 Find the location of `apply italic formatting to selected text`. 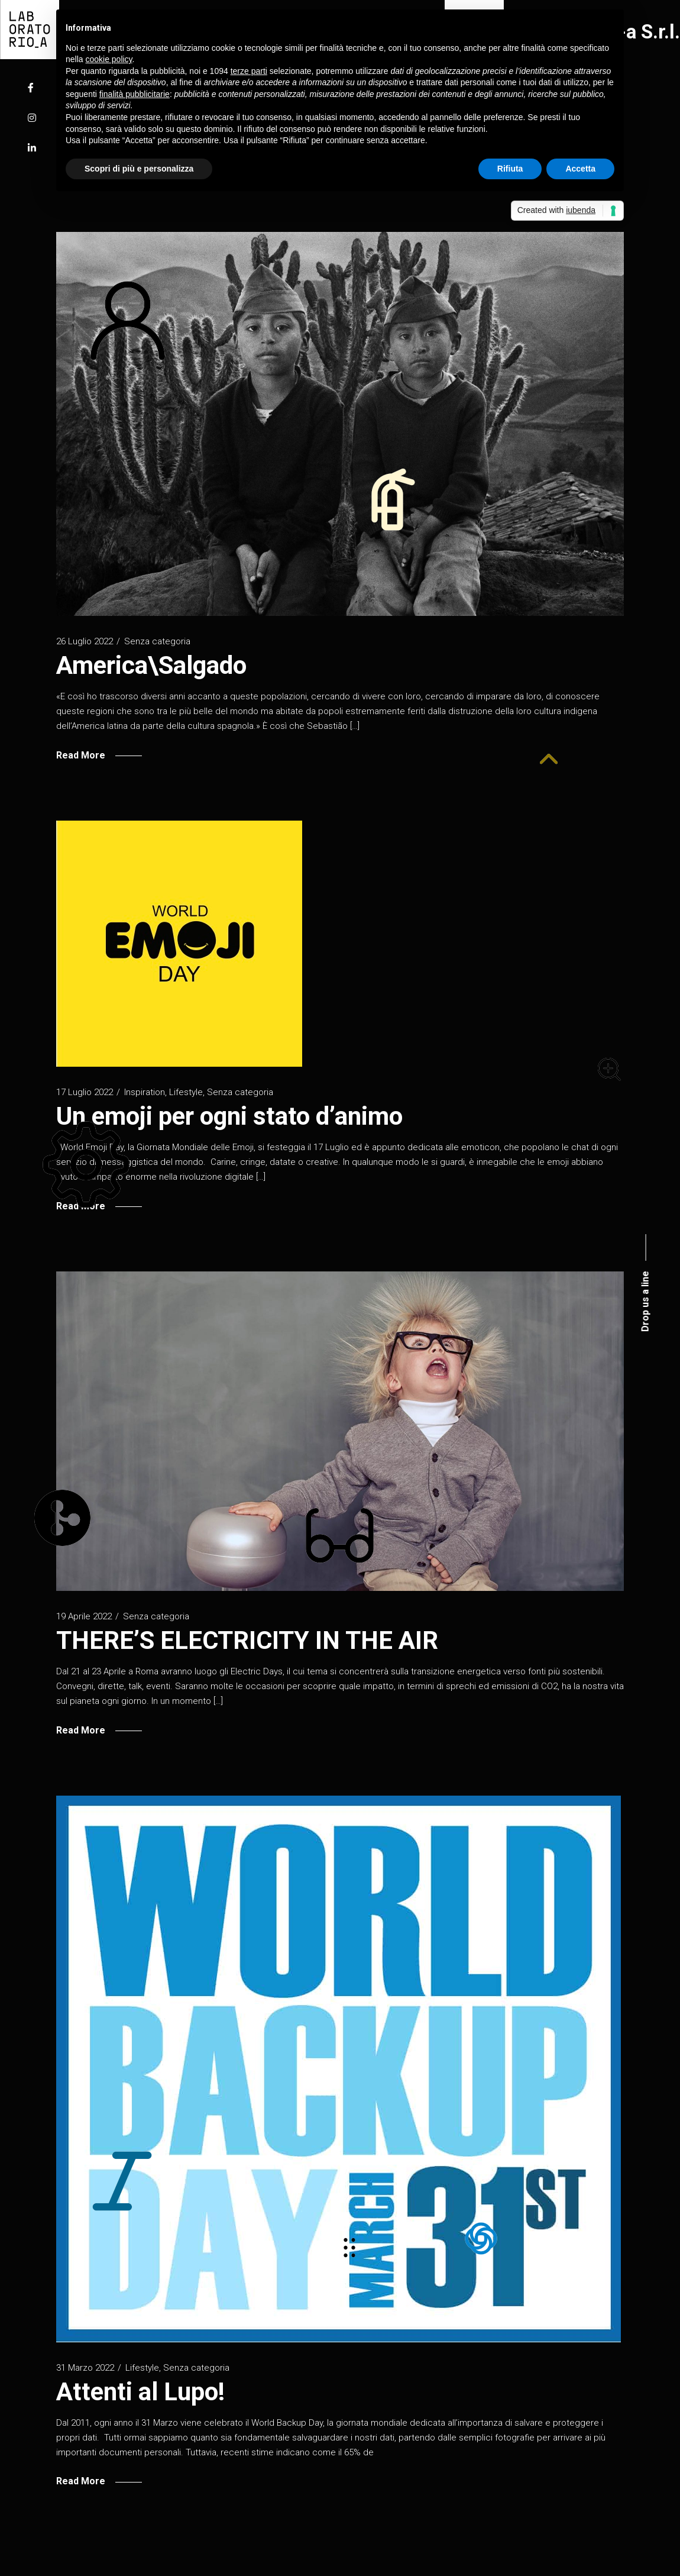

apply italic formatting to selected text is located at coordinates (122, 2181).